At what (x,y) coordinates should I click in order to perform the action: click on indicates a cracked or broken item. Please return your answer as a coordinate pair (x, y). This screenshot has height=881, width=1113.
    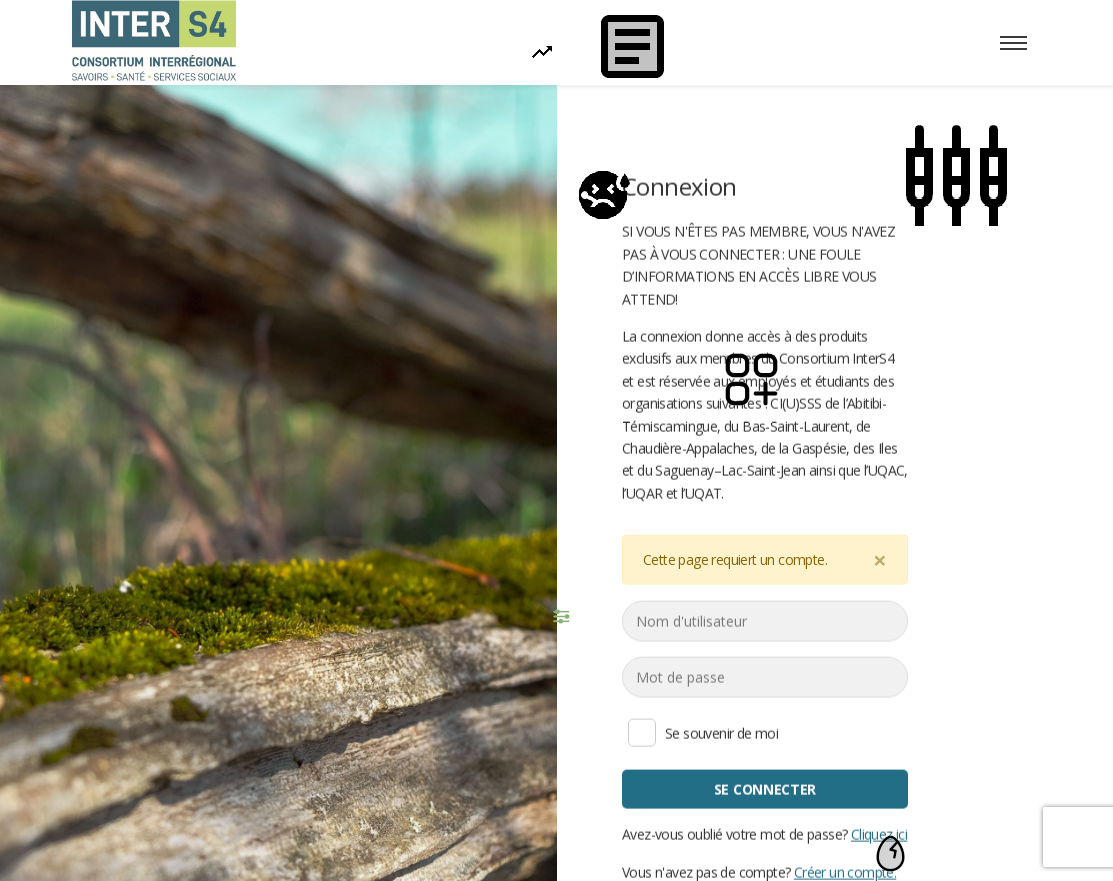
    Looking at the image, I should click on (890, 853).